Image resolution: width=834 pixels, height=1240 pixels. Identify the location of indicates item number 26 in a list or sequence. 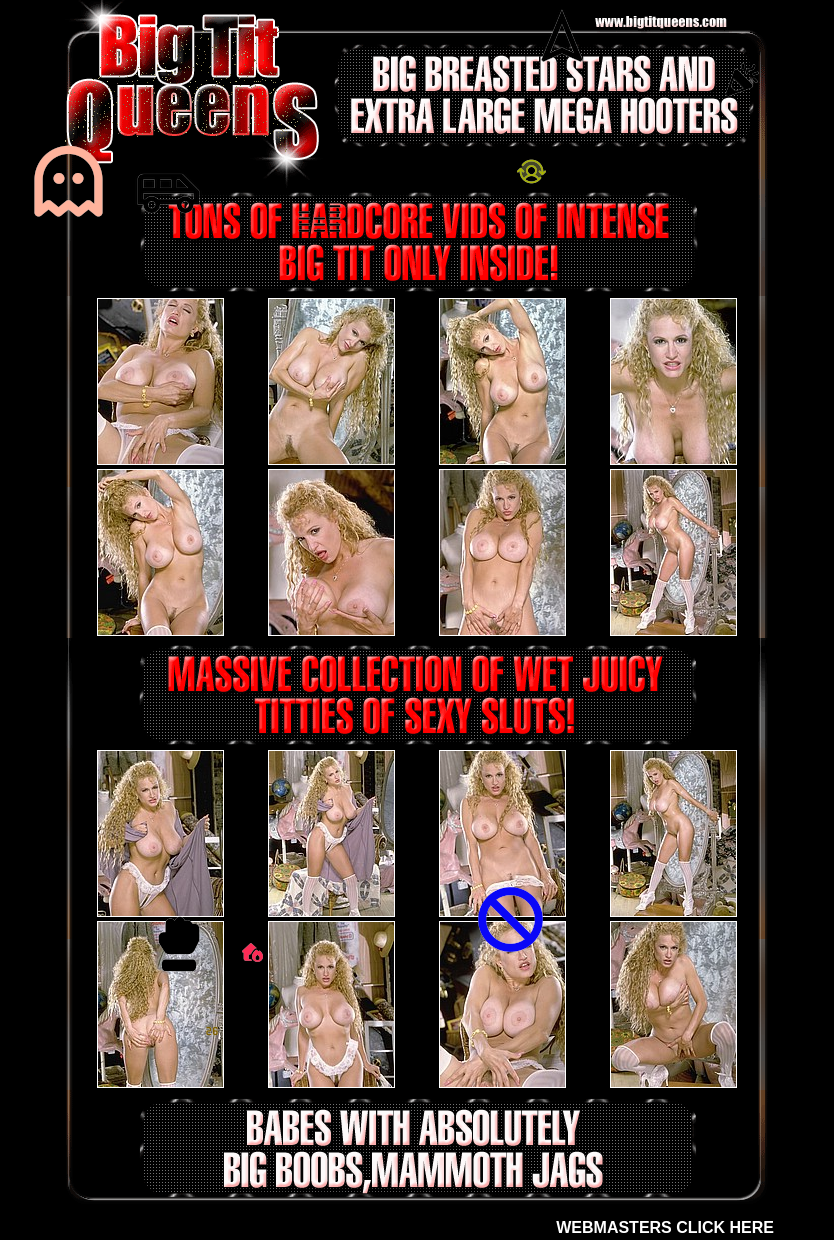
(212, 1031).